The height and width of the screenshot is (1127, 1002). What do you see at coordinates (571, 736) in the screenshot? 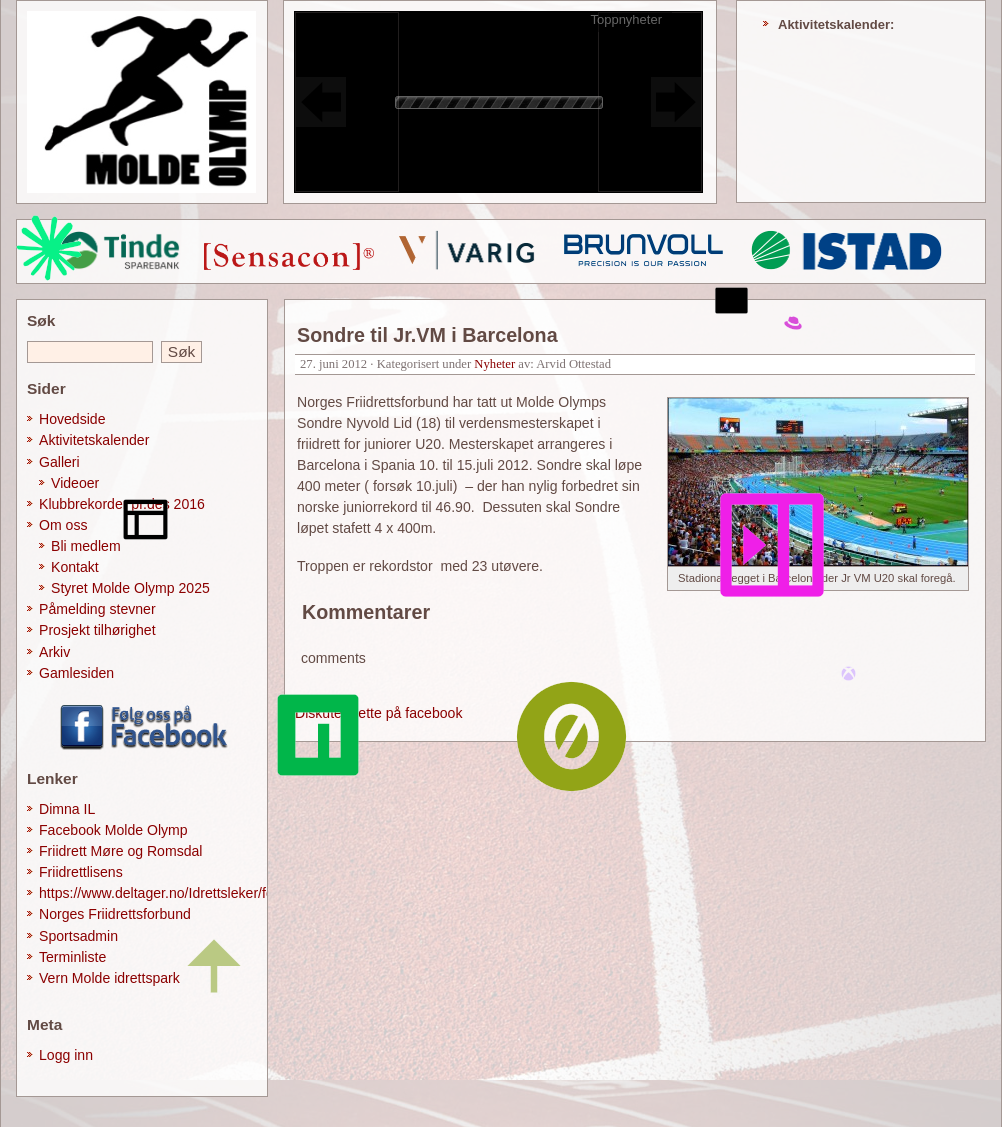
I see `indicates content is in the public domain (CC0 license)` at bounding box center [571, 736].